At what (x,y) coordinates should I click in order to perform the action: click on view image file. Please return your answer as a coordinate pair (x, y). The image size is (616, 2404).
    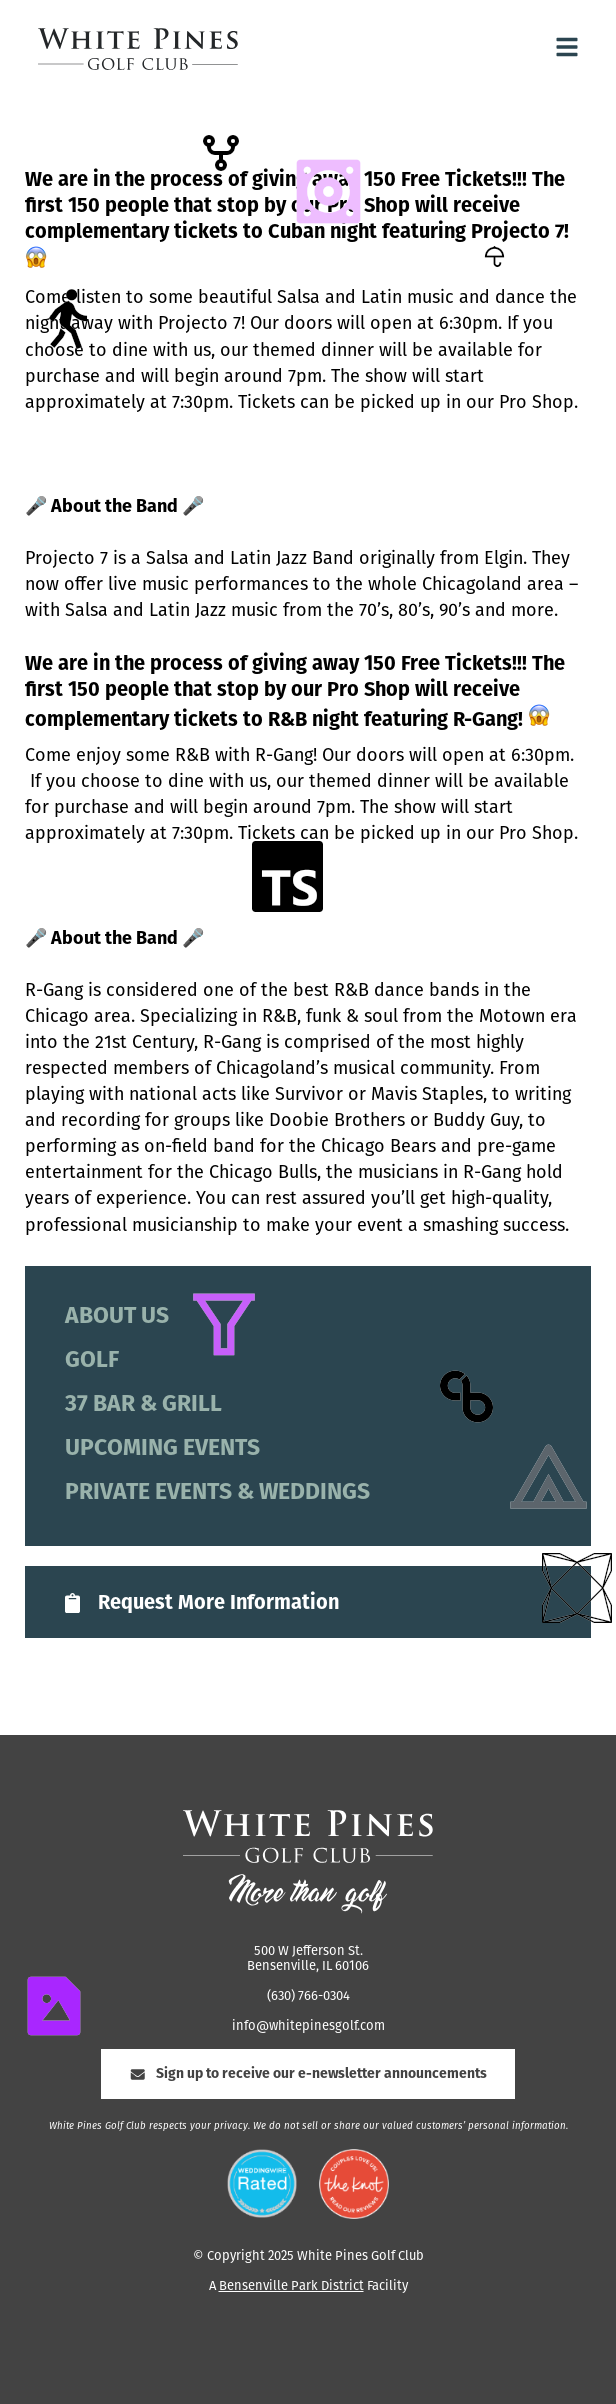
    Looking at the image, I should click on (54, 2006).